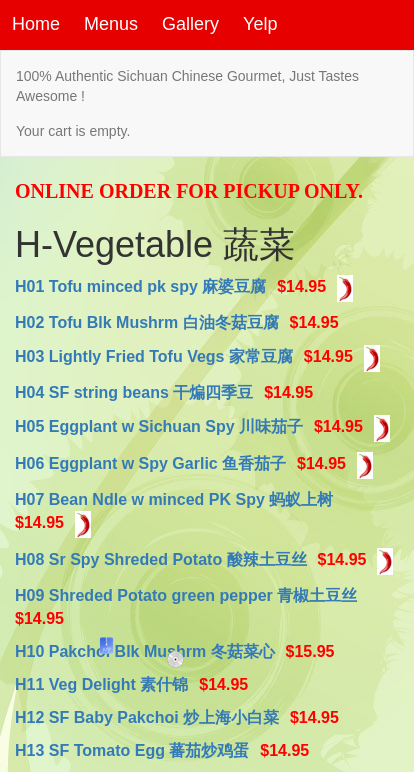 This screenshot has width=414, height=772. What do you see at coordinates (106, 645) in the screenshot?
I see `a gzip compressed archive file` at bounding box center [106, 645].